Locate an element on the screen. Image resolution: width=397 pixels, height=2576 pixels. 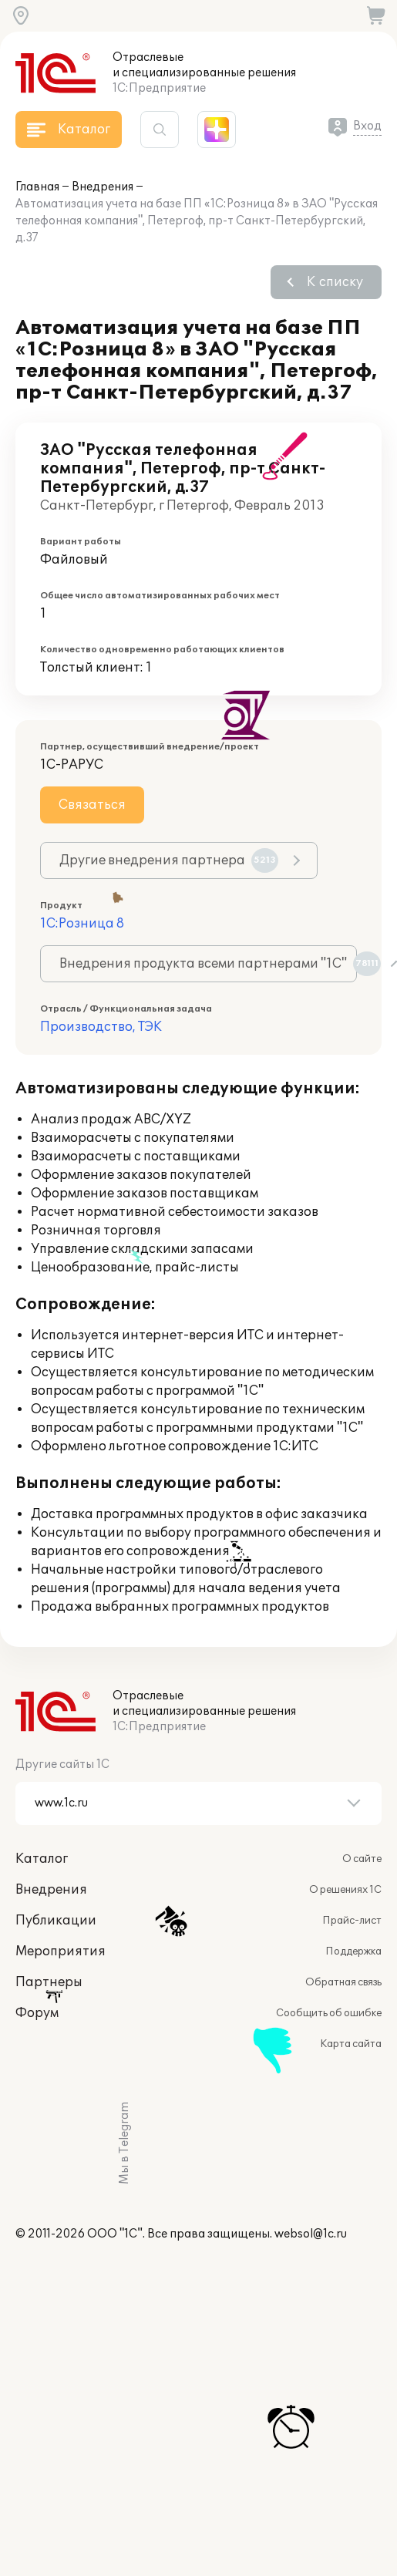
abstract game element or power-up is located at coordinates (245, 715).